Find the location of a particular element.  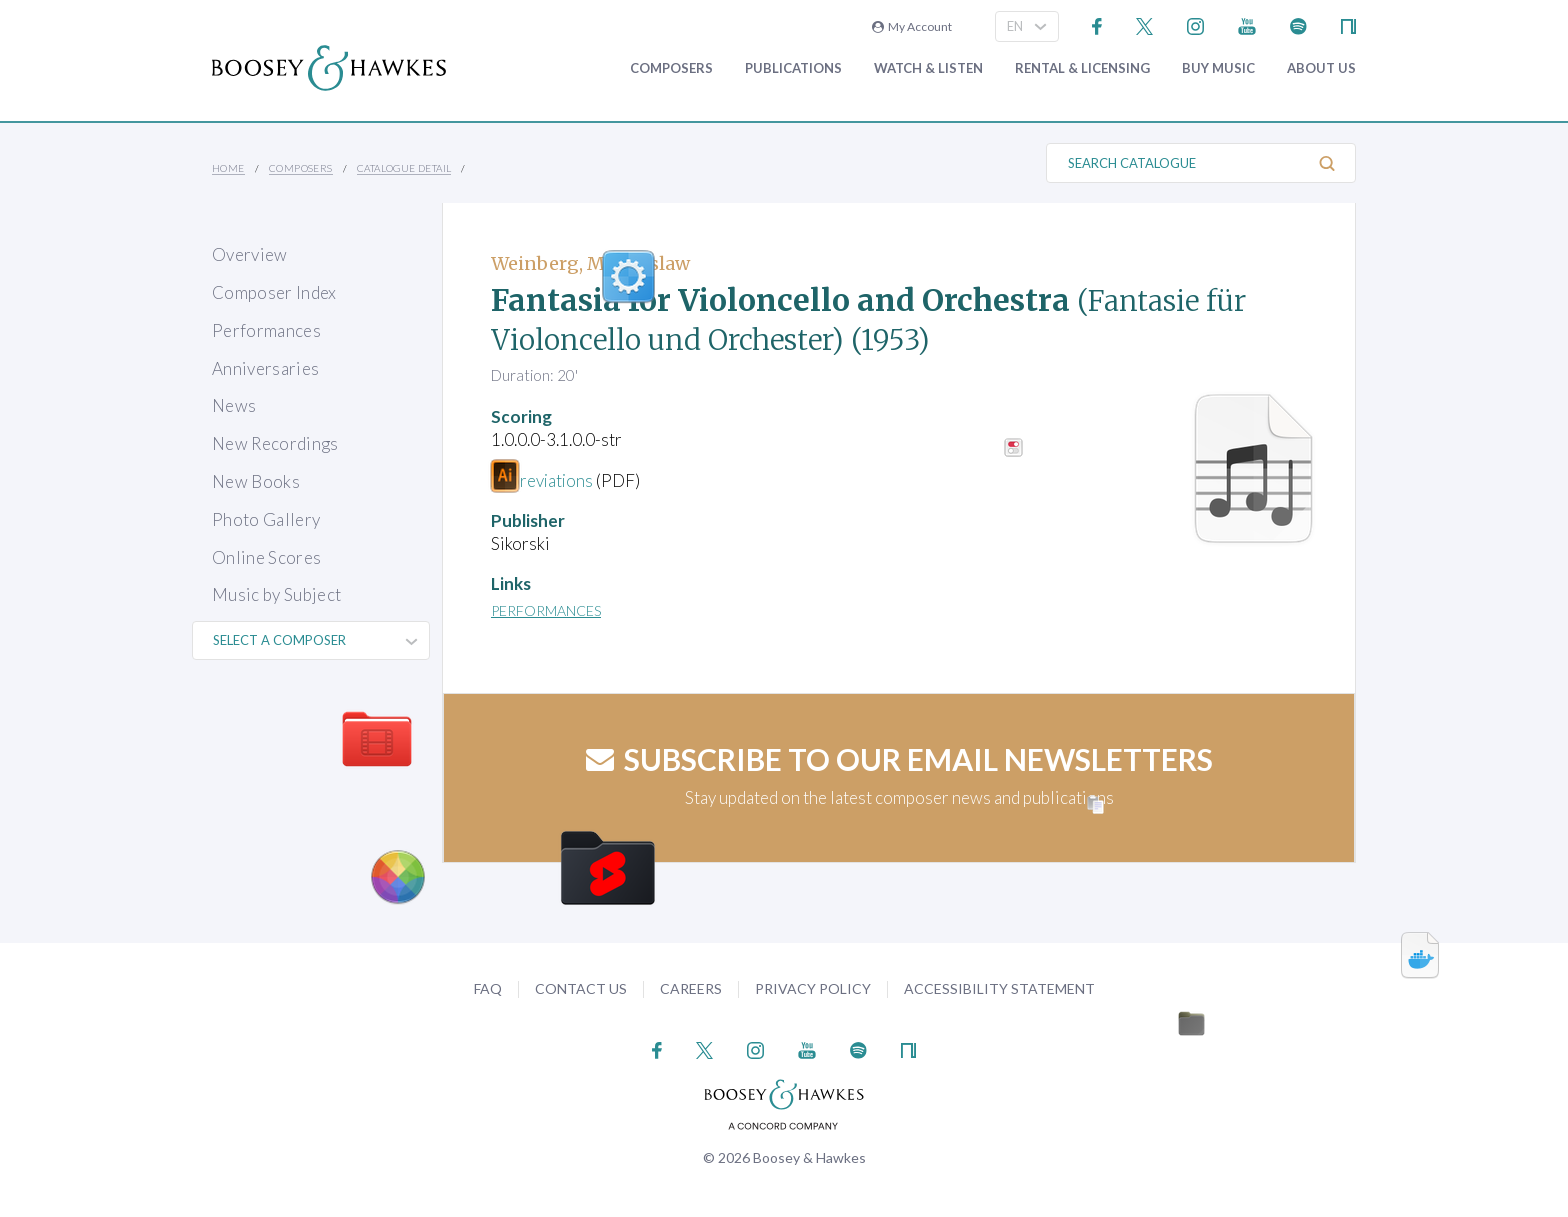

open a folder to view its contents is located at coordinates (1191, 1023).